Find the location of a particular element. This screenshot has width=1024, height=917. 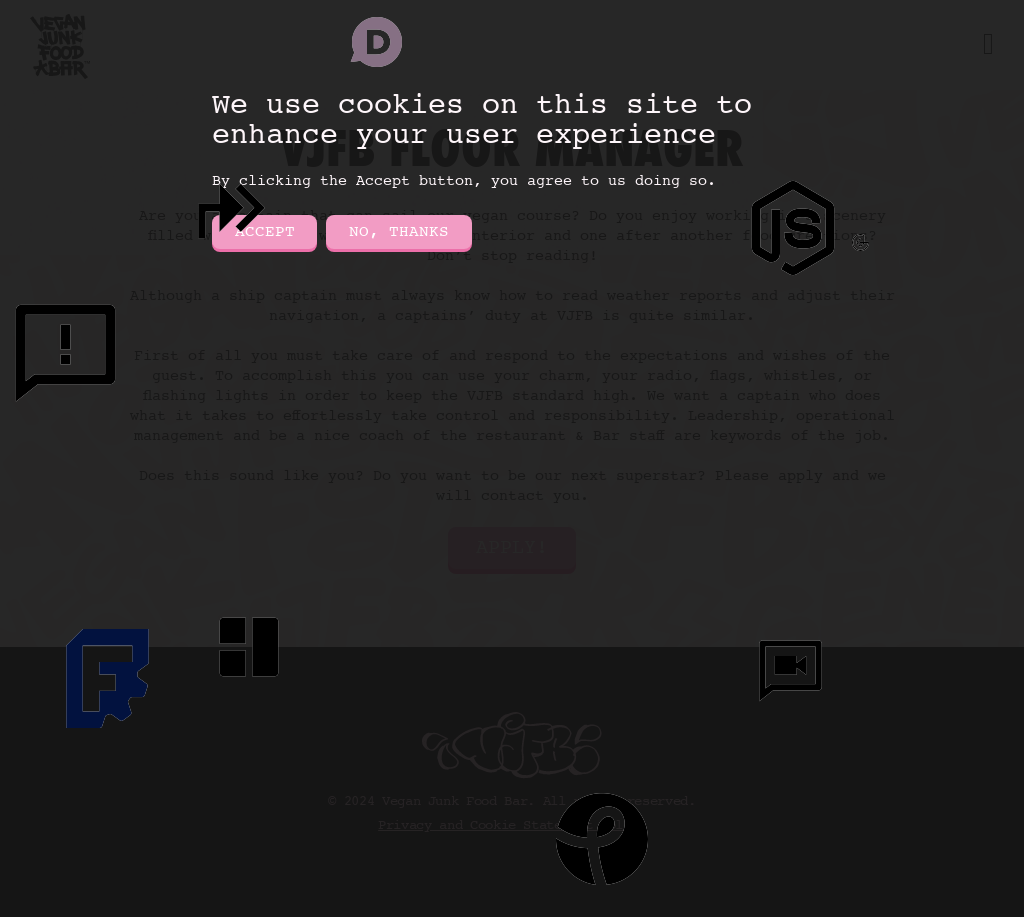

submit feedback or report an issue is located at coordinates (65, 349).